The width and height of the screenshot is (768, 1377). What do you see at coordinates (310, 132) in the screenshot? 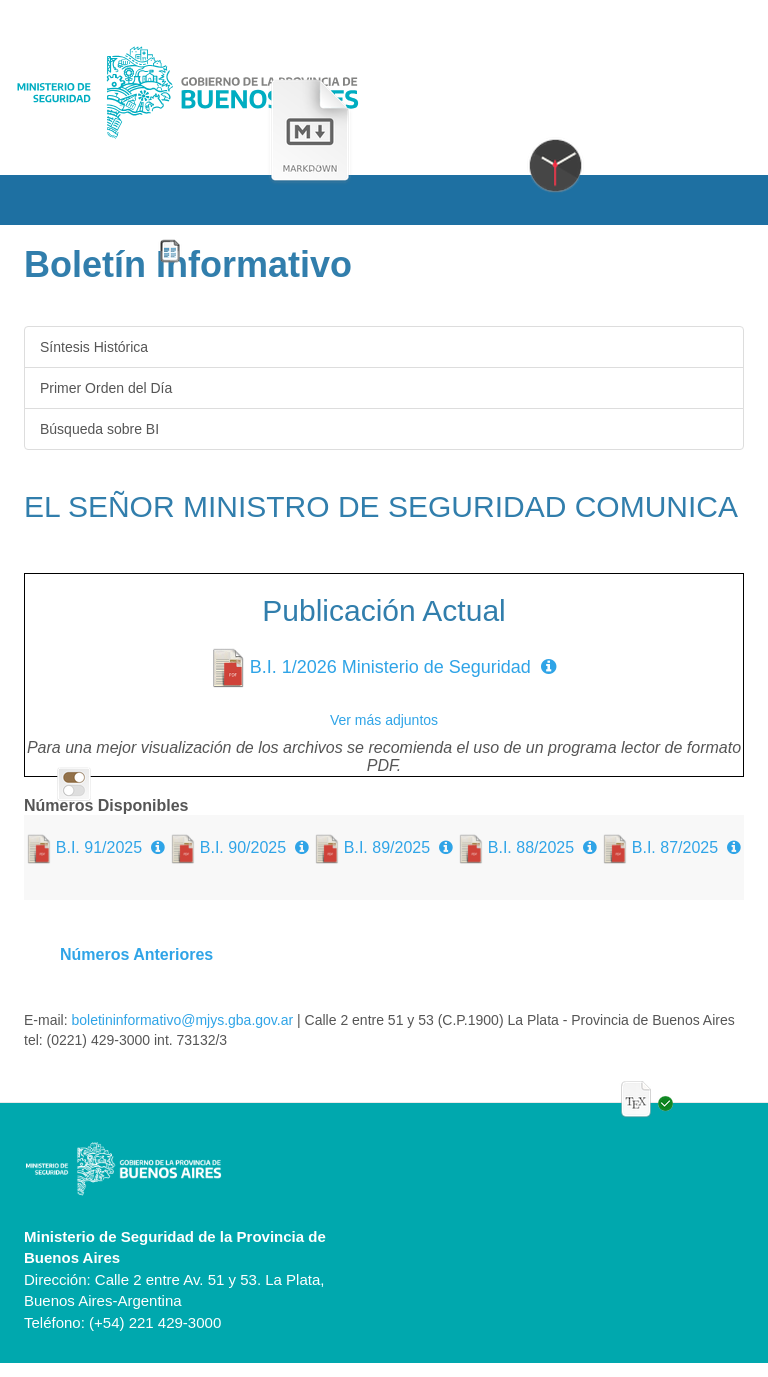
I see `a markdown text file` at bounding box center [310, 132].